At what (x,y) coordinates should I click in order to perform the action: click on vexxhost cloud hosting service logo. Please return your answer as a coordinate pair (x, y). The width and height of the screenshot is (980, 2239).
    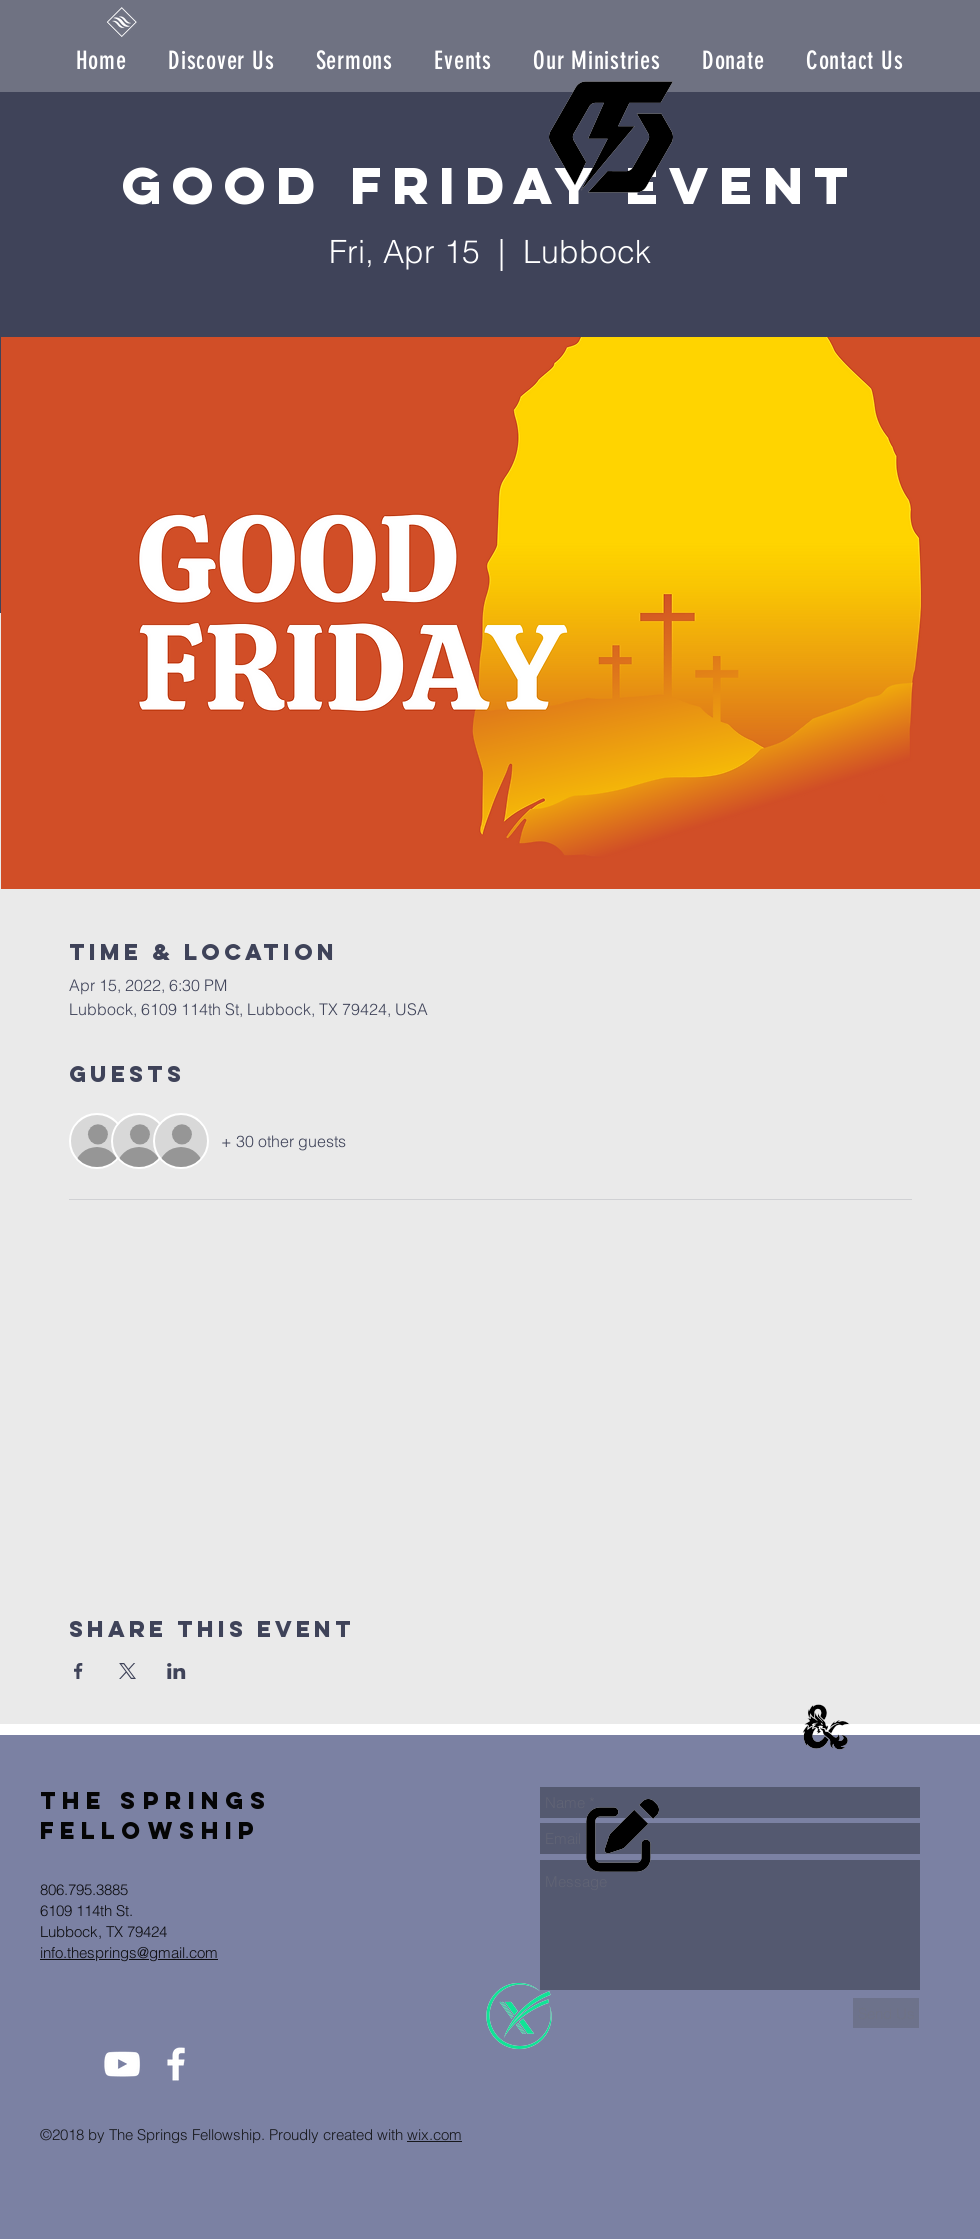
    Looking at the image, I should click on (519, 2016).